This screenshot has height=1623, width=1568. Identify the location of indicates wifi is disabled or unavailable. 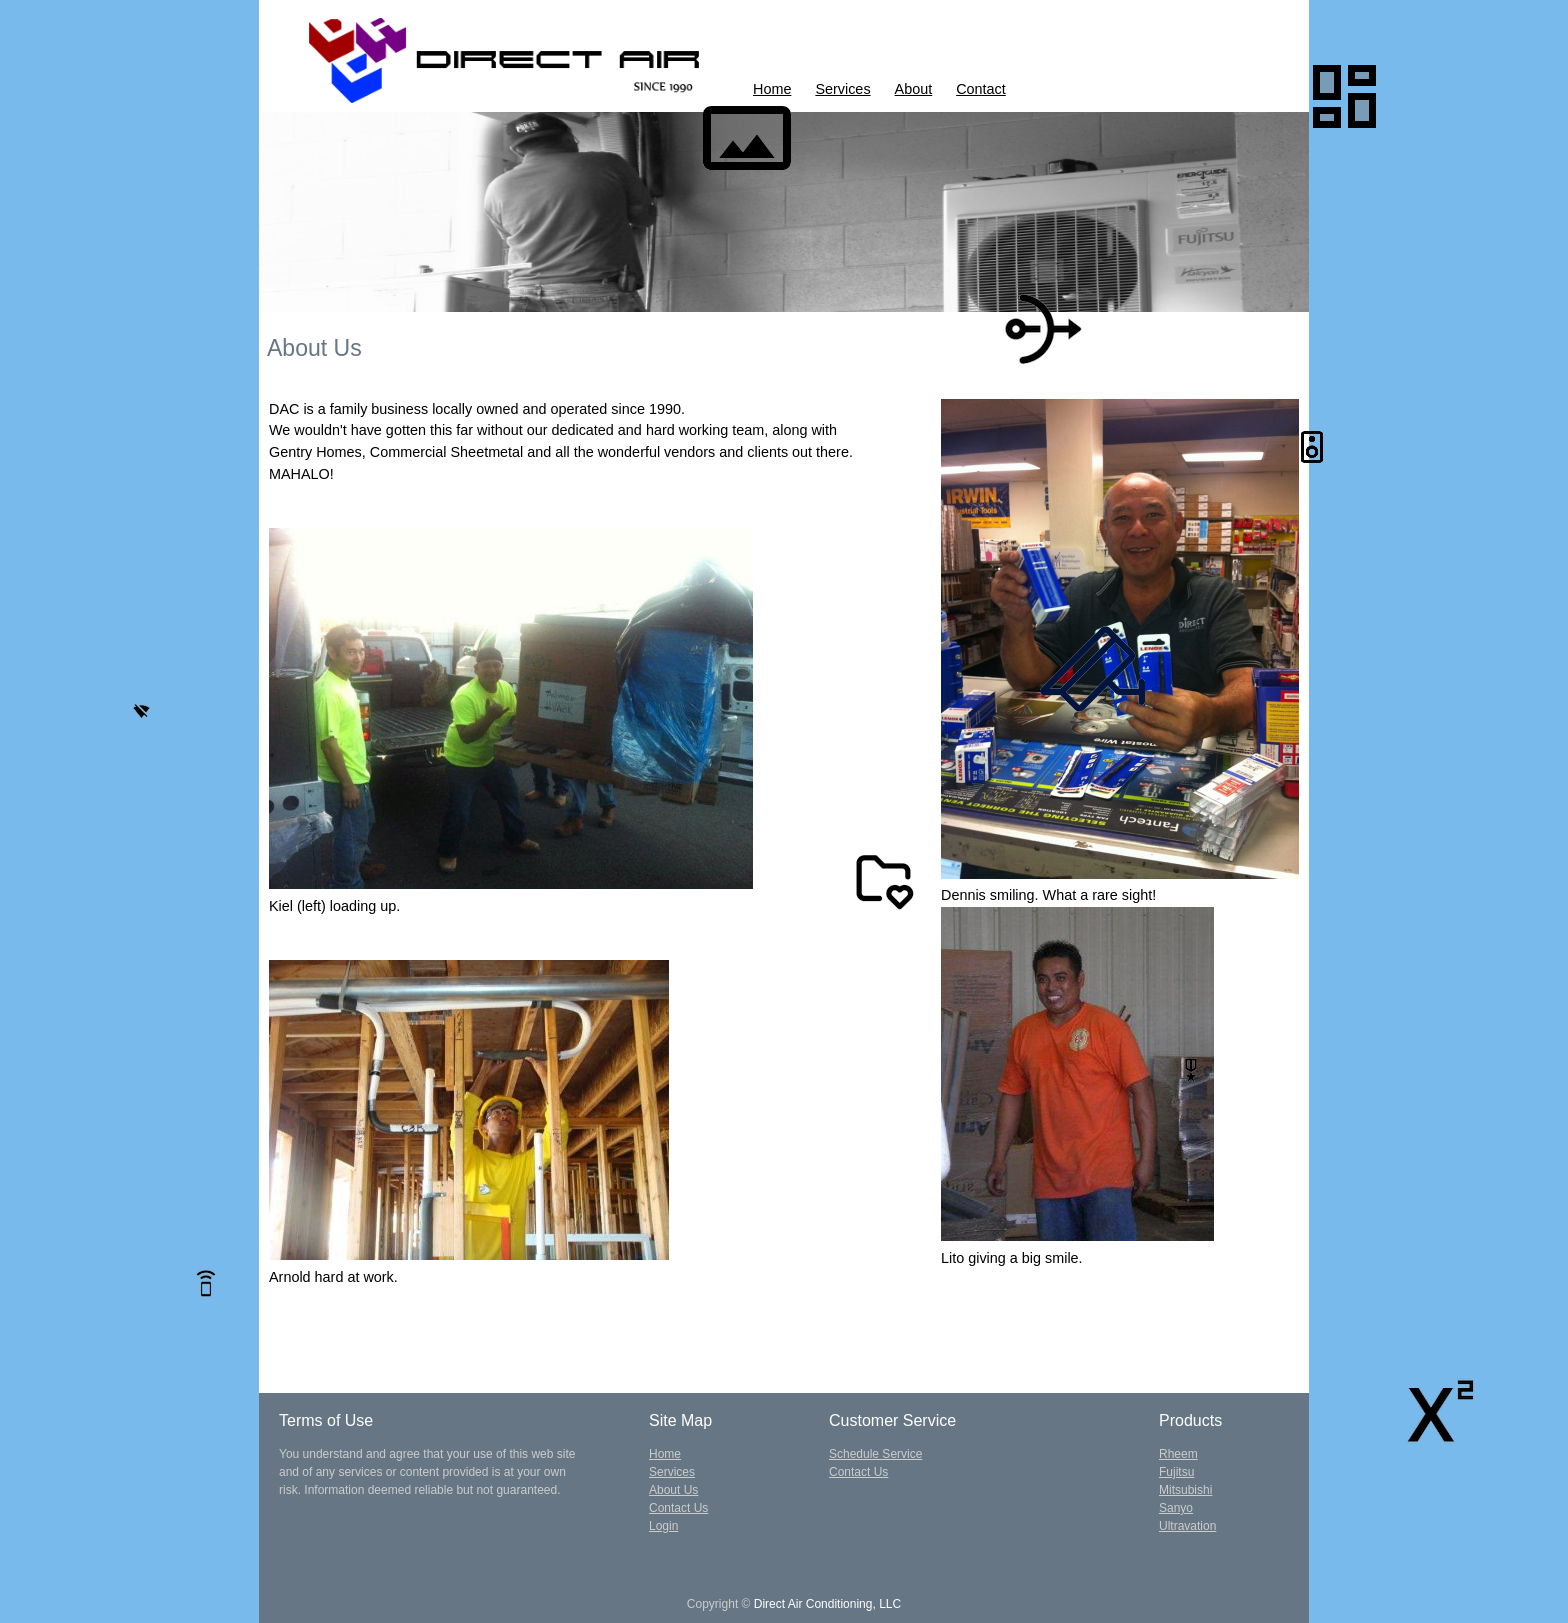
(141, 711).